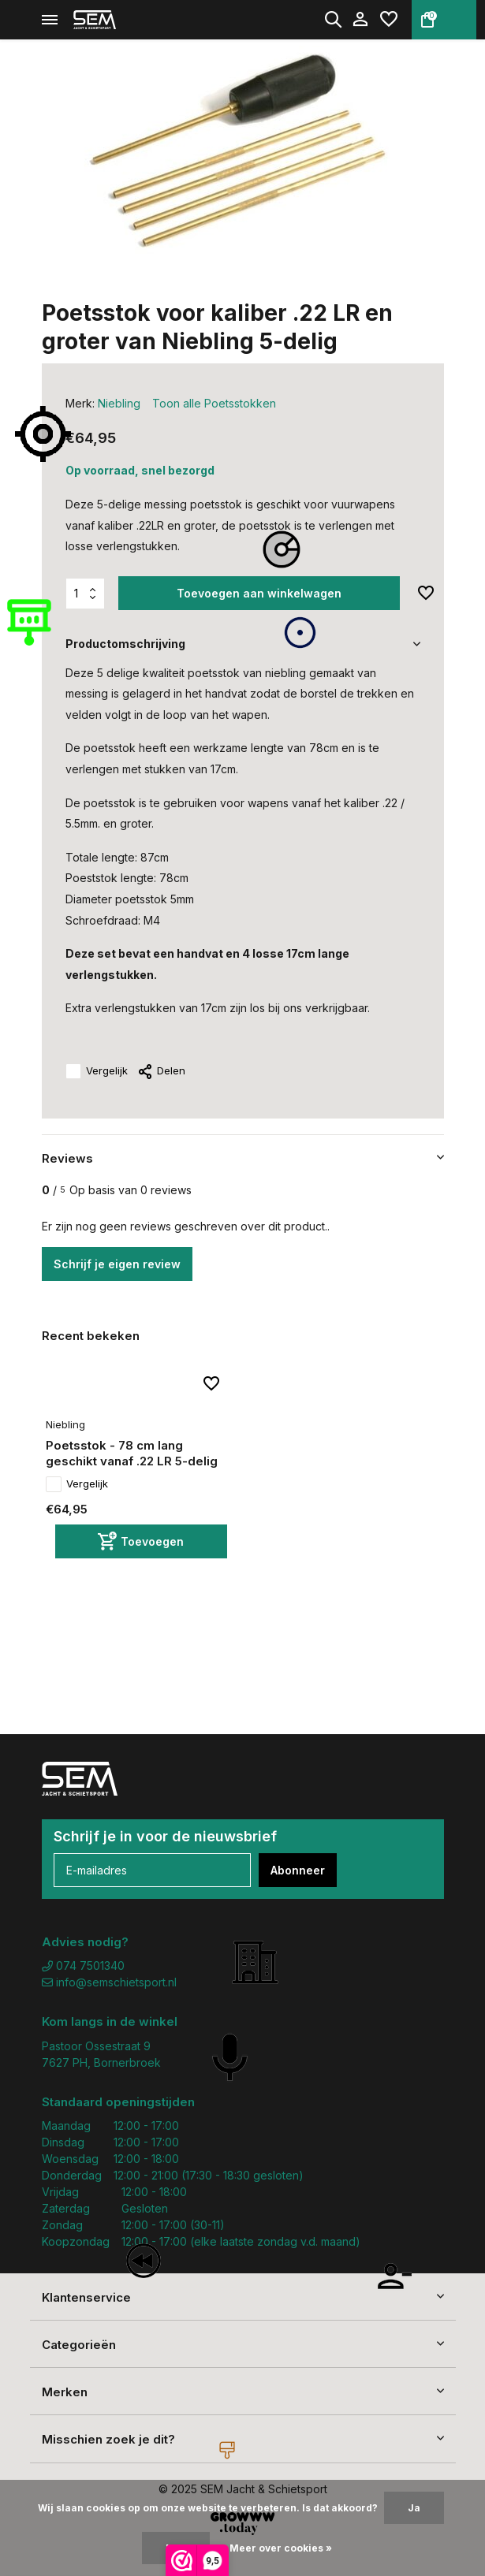 The height and width of the screenshot is (2576, 485). I want to click on view presentation with charts, so click(29, 620).